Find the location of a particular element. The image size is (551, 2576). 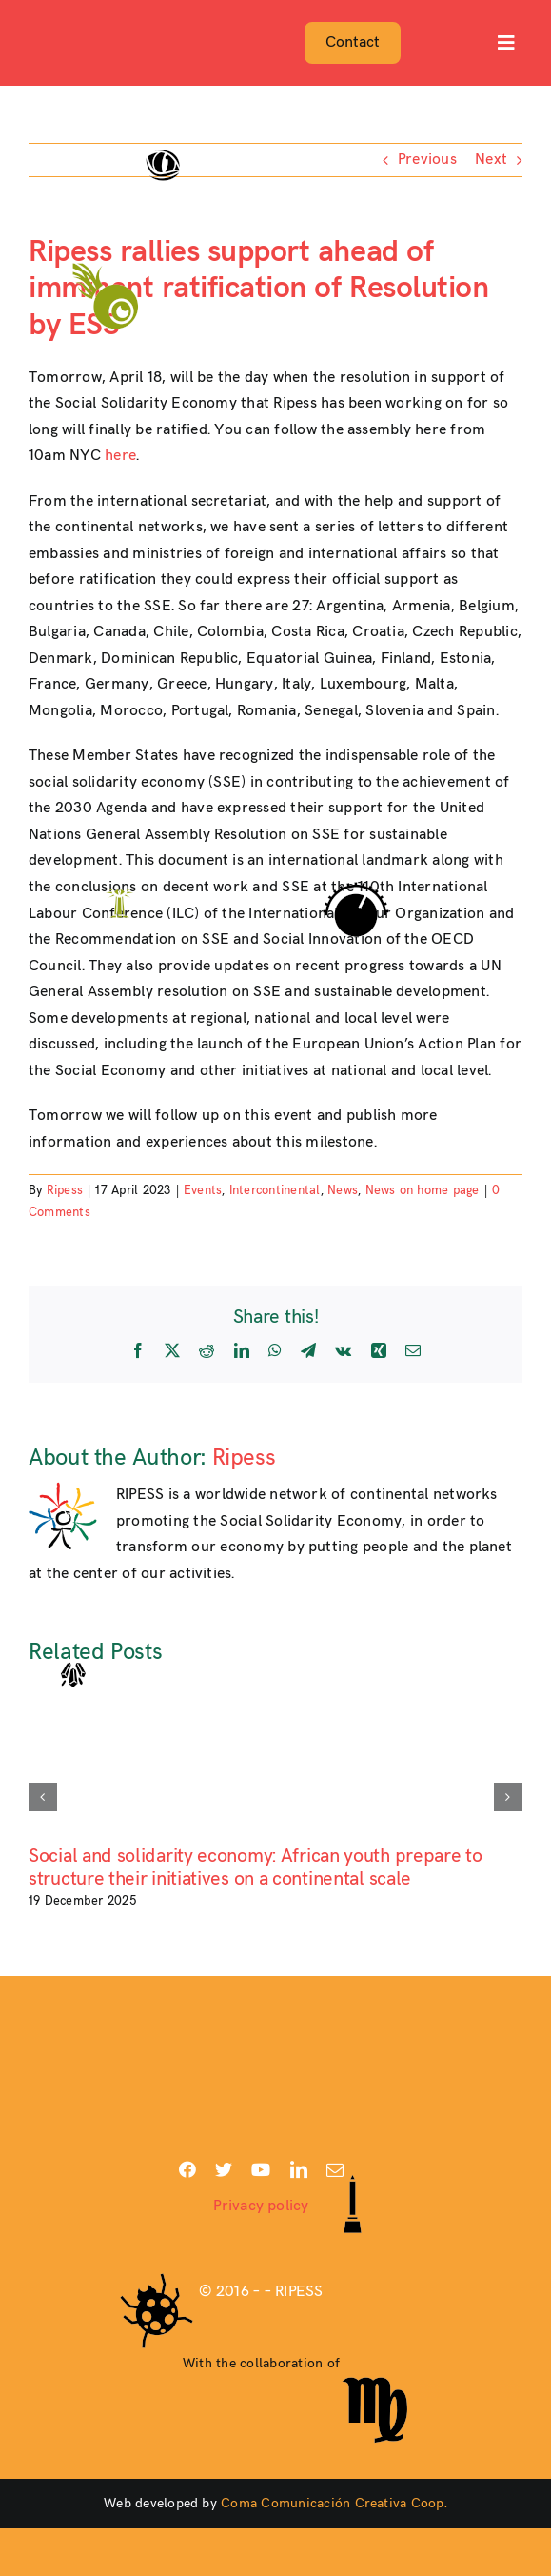

report a bug or software issue is located at coordinates (156, 2310).